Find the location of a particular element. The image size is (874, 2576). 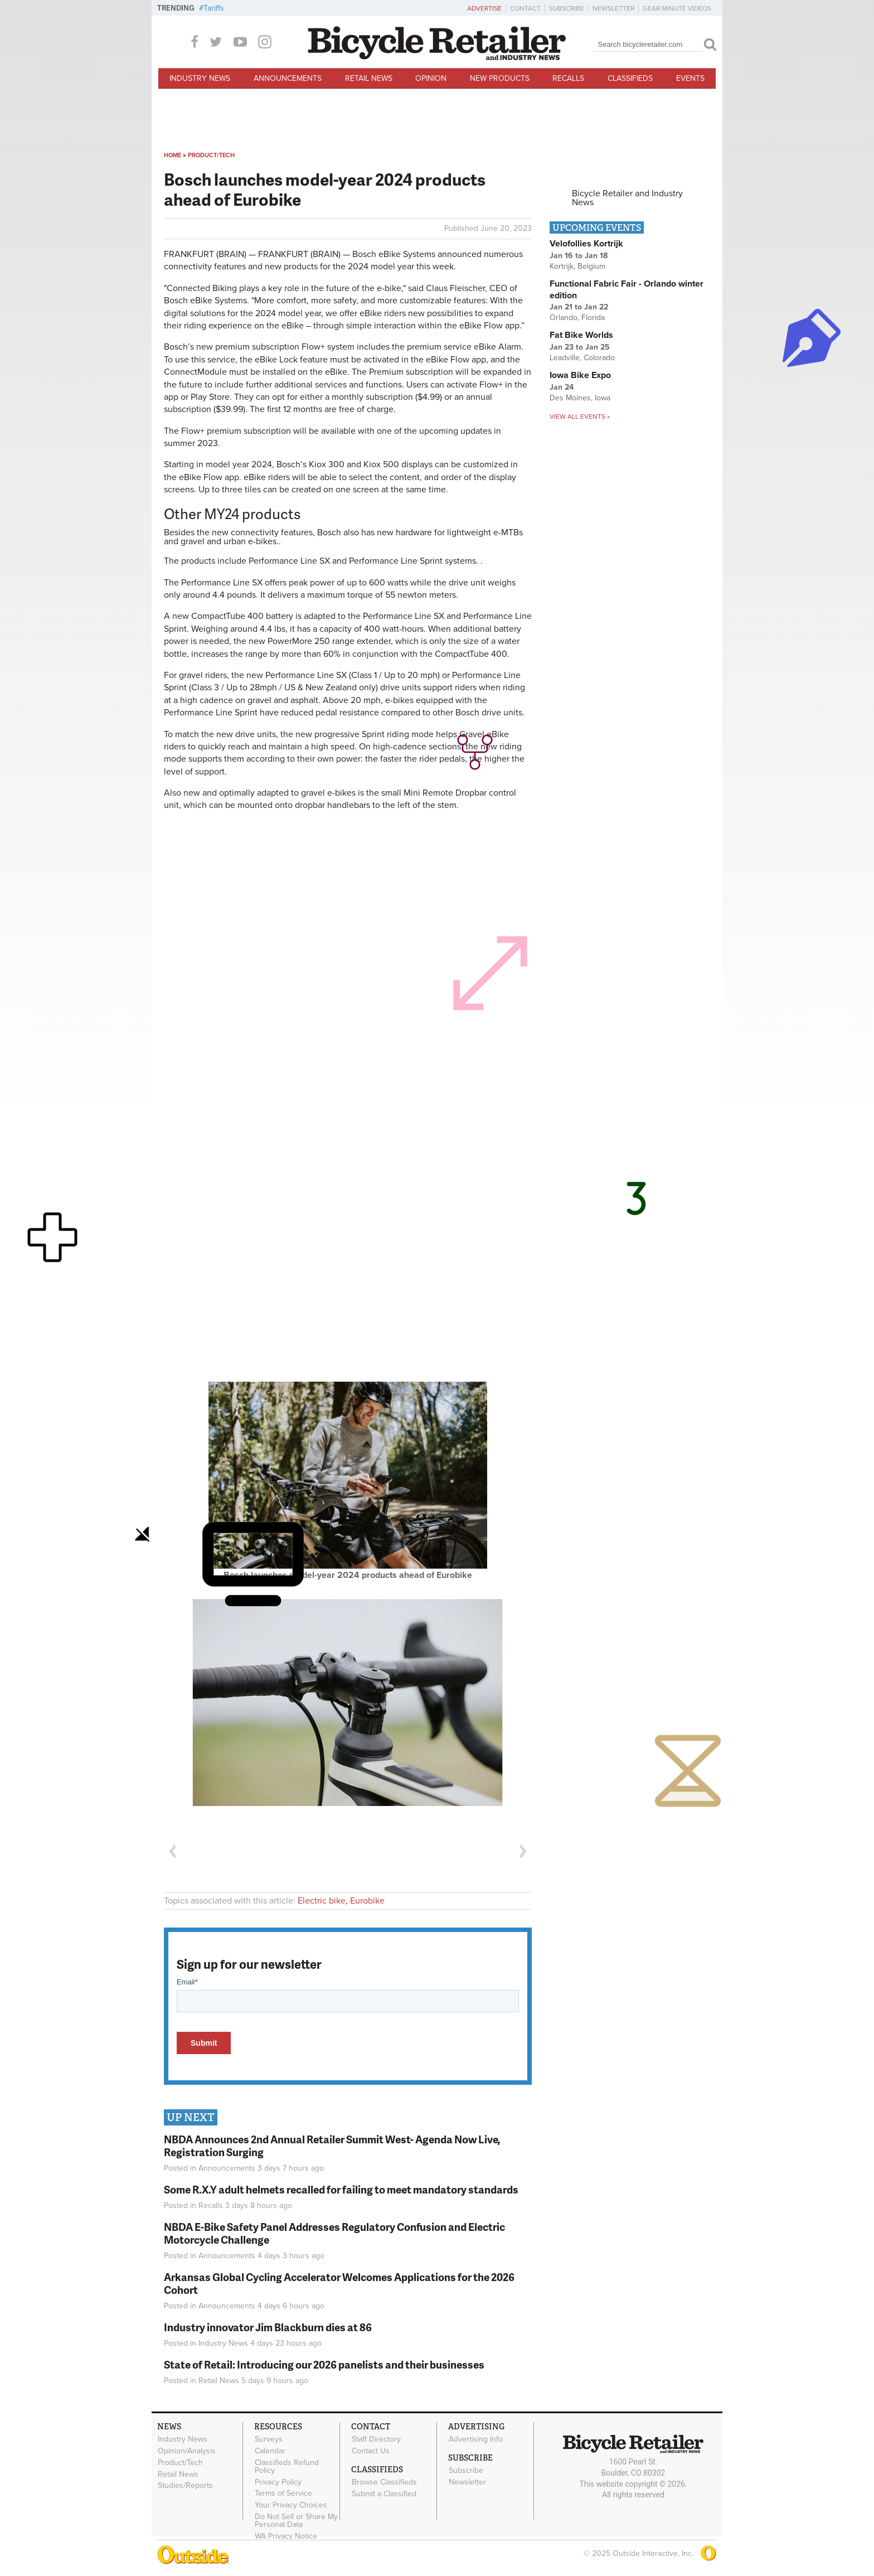

resize a window or element is located at coordinates (490, 973).